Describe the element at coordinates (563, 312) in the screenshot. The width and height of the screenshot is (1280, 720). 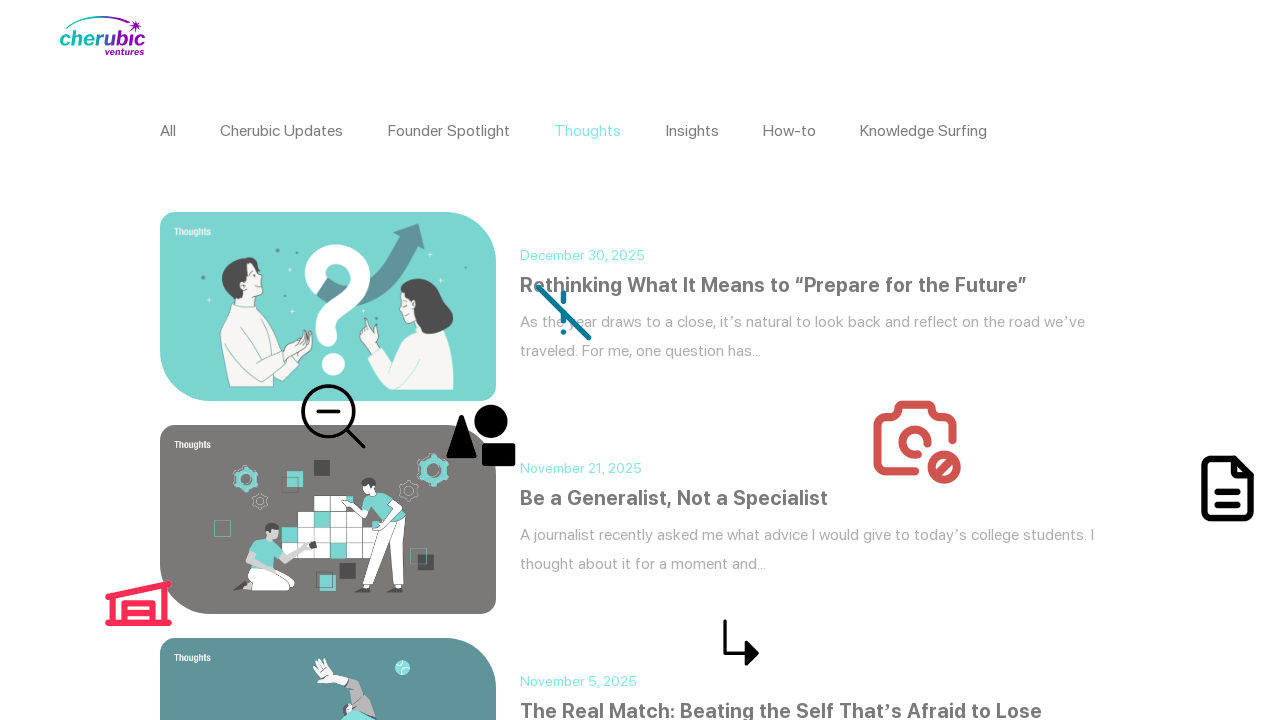
I see `disable alert notifications` at that location.